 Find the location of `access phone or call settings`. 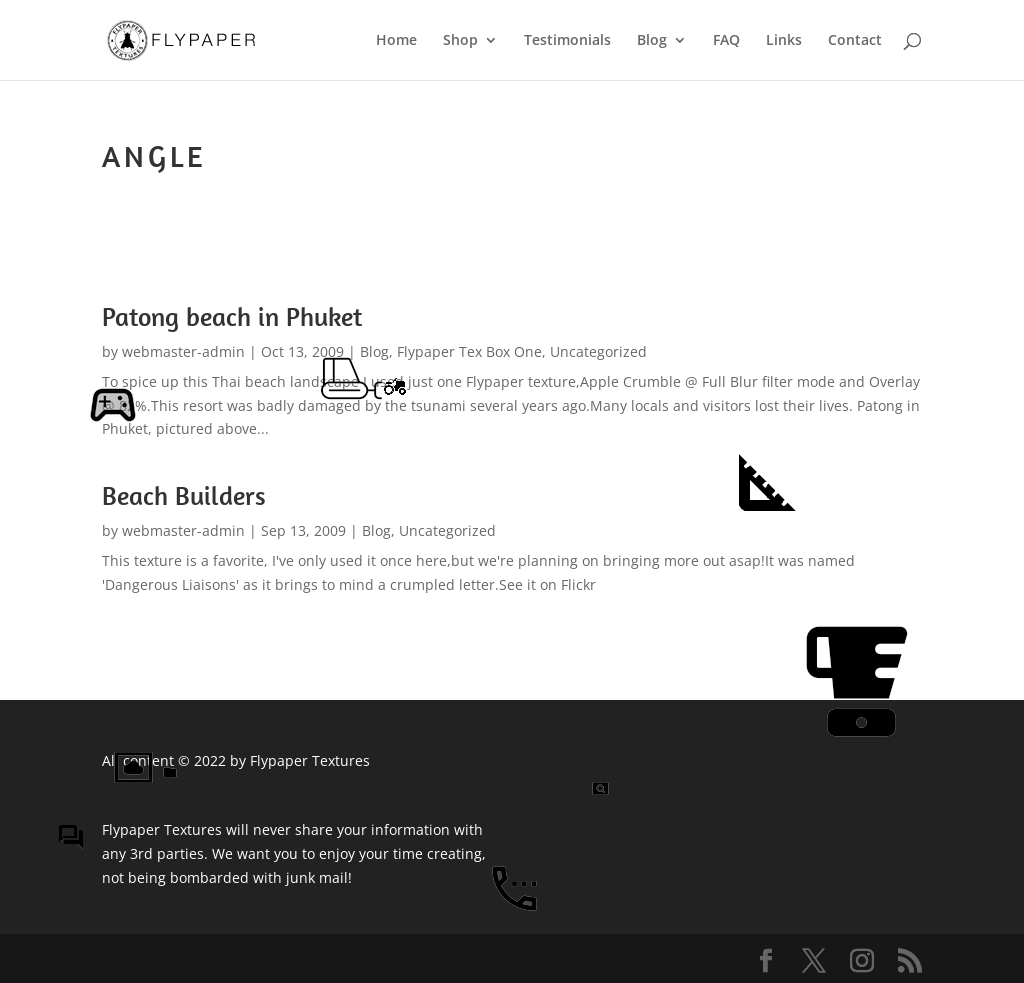

access phone or call settings is located at coordinates (514, 888).